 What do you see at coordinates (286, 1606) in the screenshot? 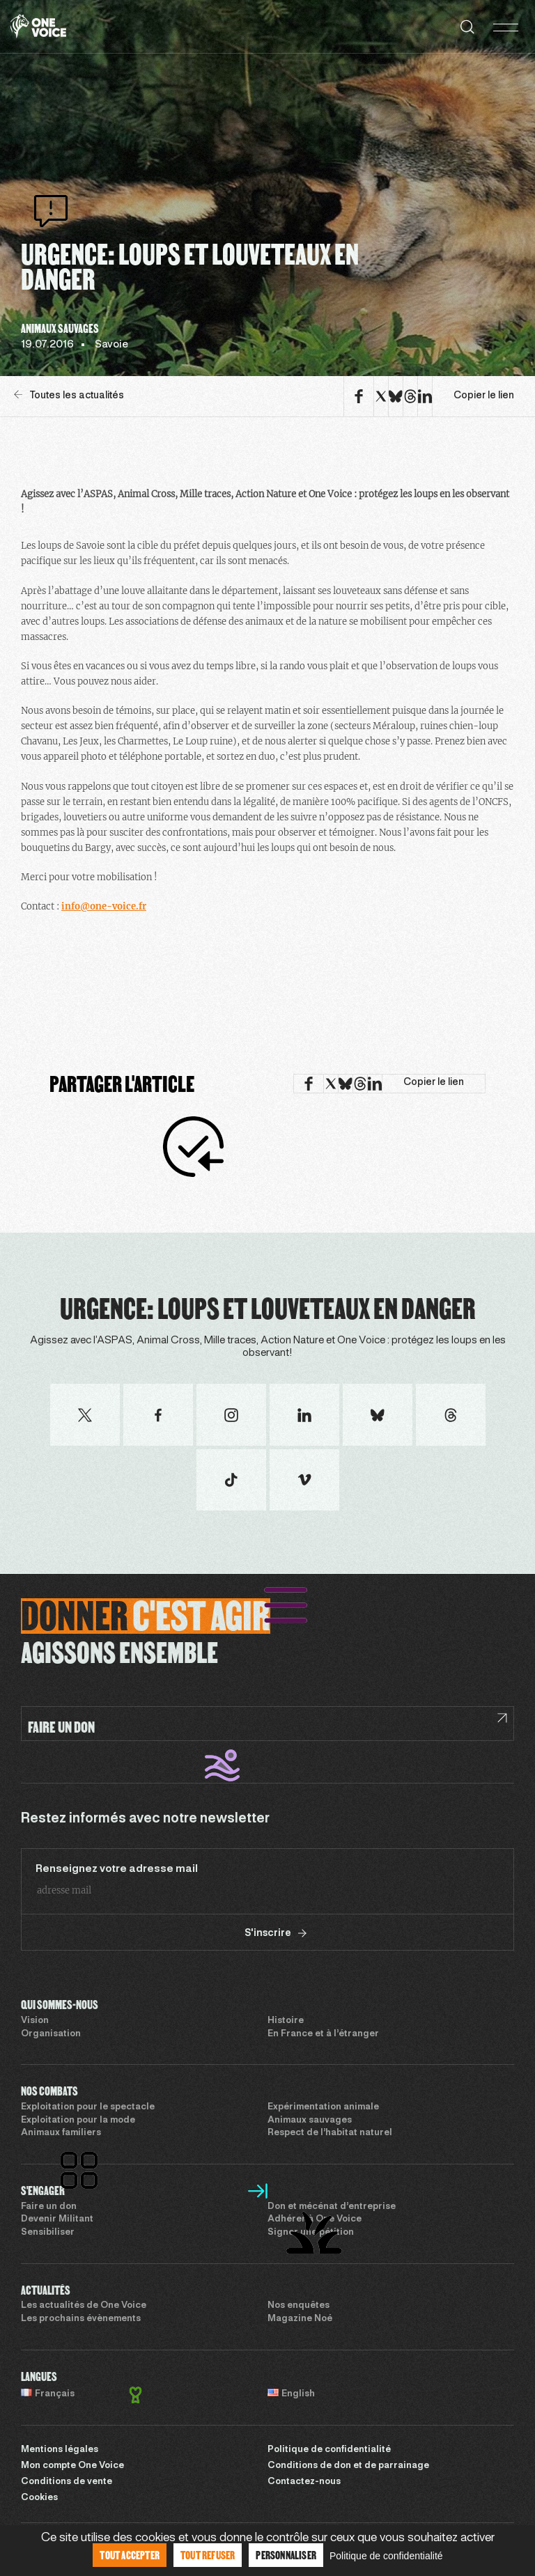
I see `open navigation menu` at bounding box center [286, 1606].